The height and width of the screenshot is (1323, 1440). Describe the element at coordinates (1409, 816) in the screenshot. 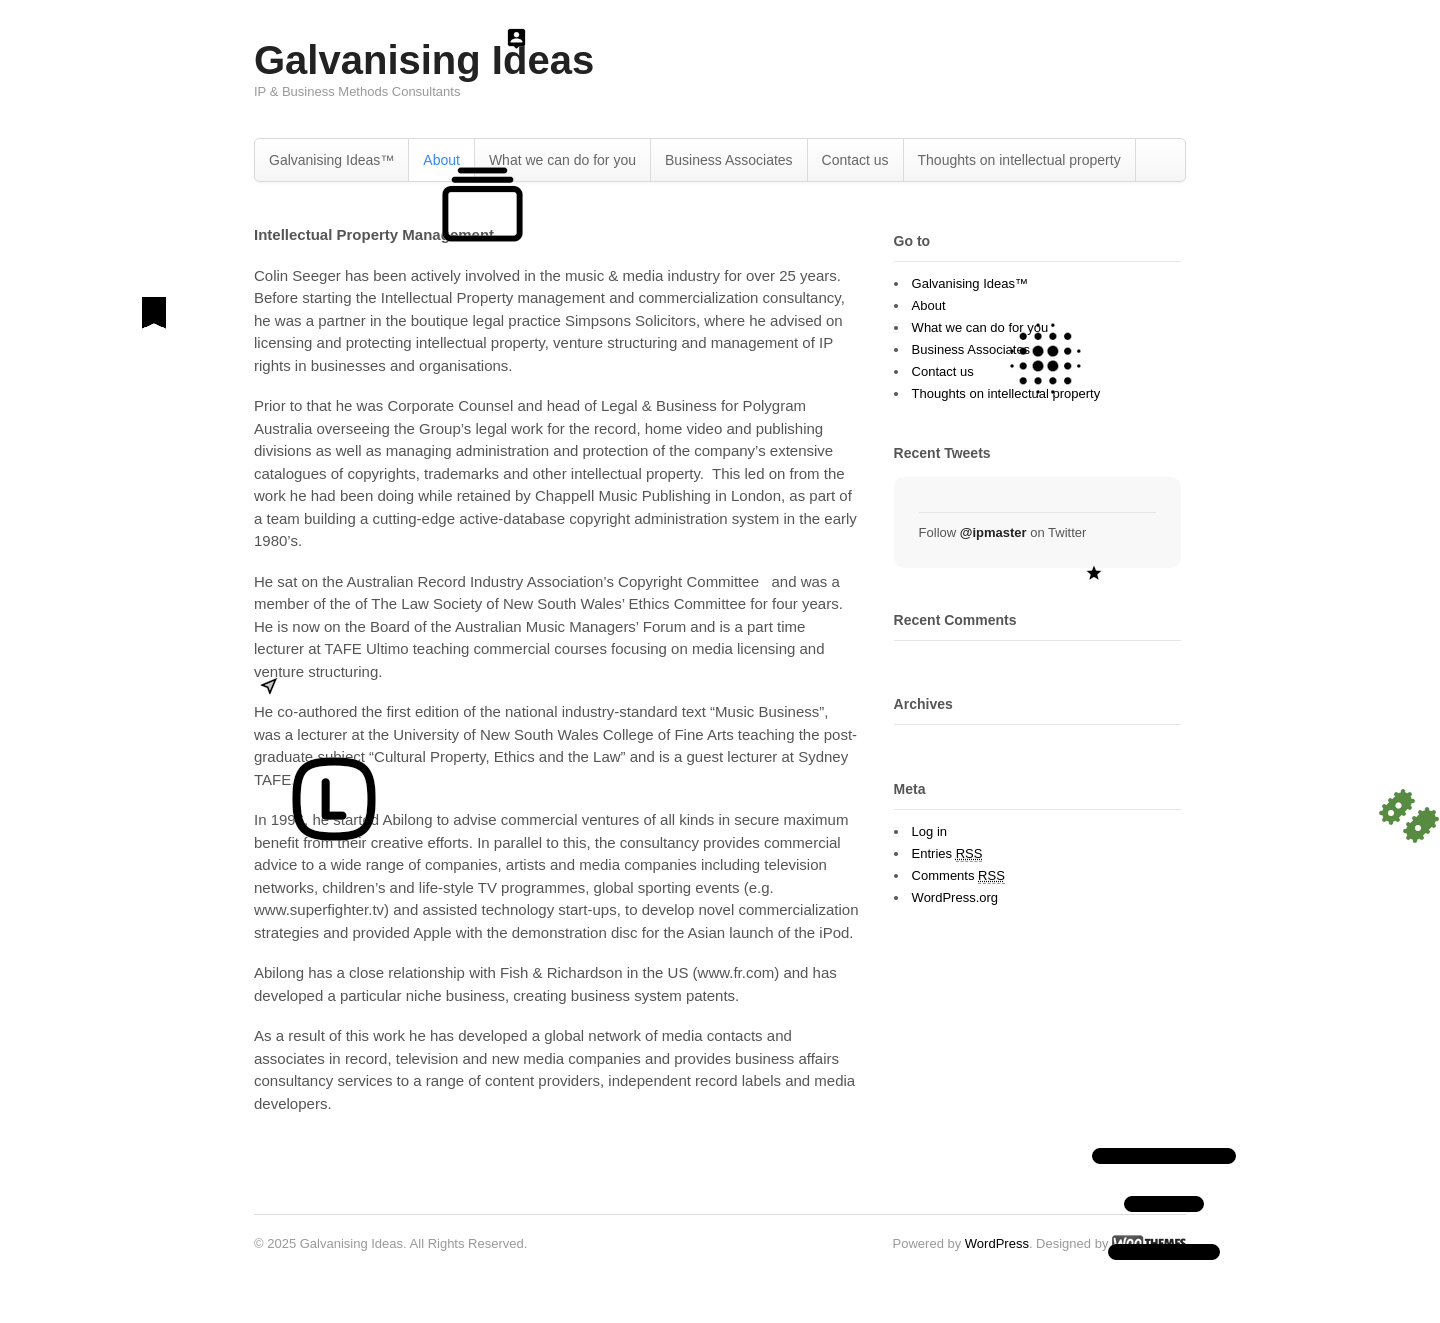

I see `view microbiology or bacteria-related content` at that location.